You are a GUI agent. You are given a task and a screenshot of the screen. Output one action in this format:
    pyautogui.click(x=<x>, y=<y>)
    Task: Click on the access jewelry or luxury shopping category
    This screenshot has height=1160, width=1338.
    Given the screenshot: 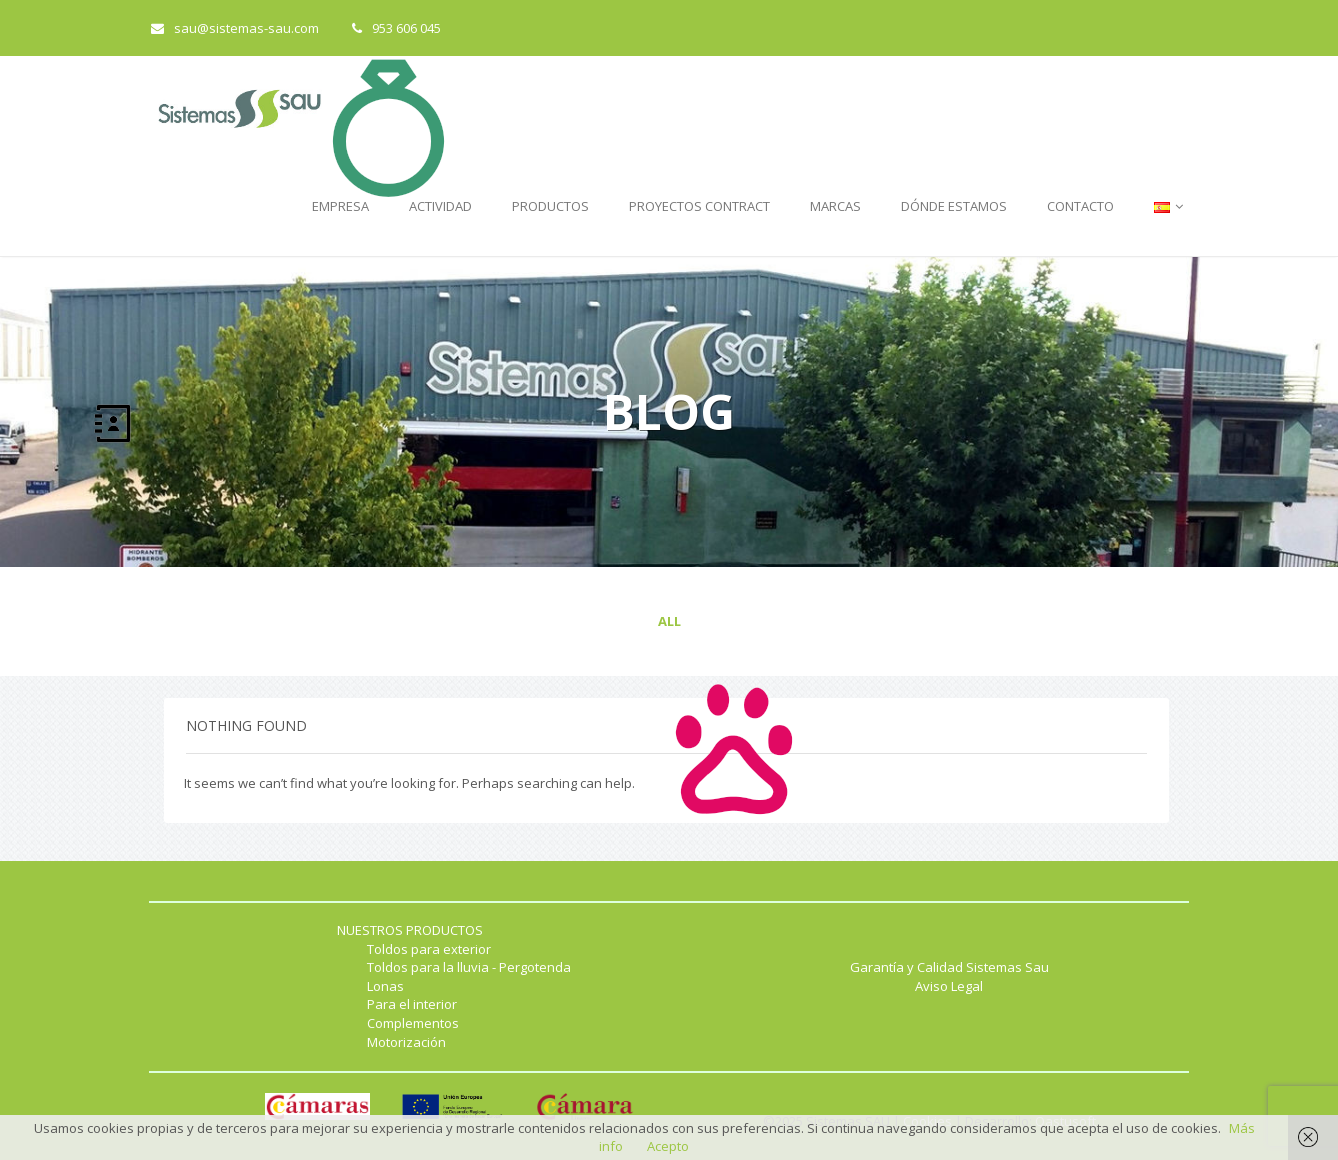 What is the action you would take?
    pyautogui.click(x=388, y=131)
    